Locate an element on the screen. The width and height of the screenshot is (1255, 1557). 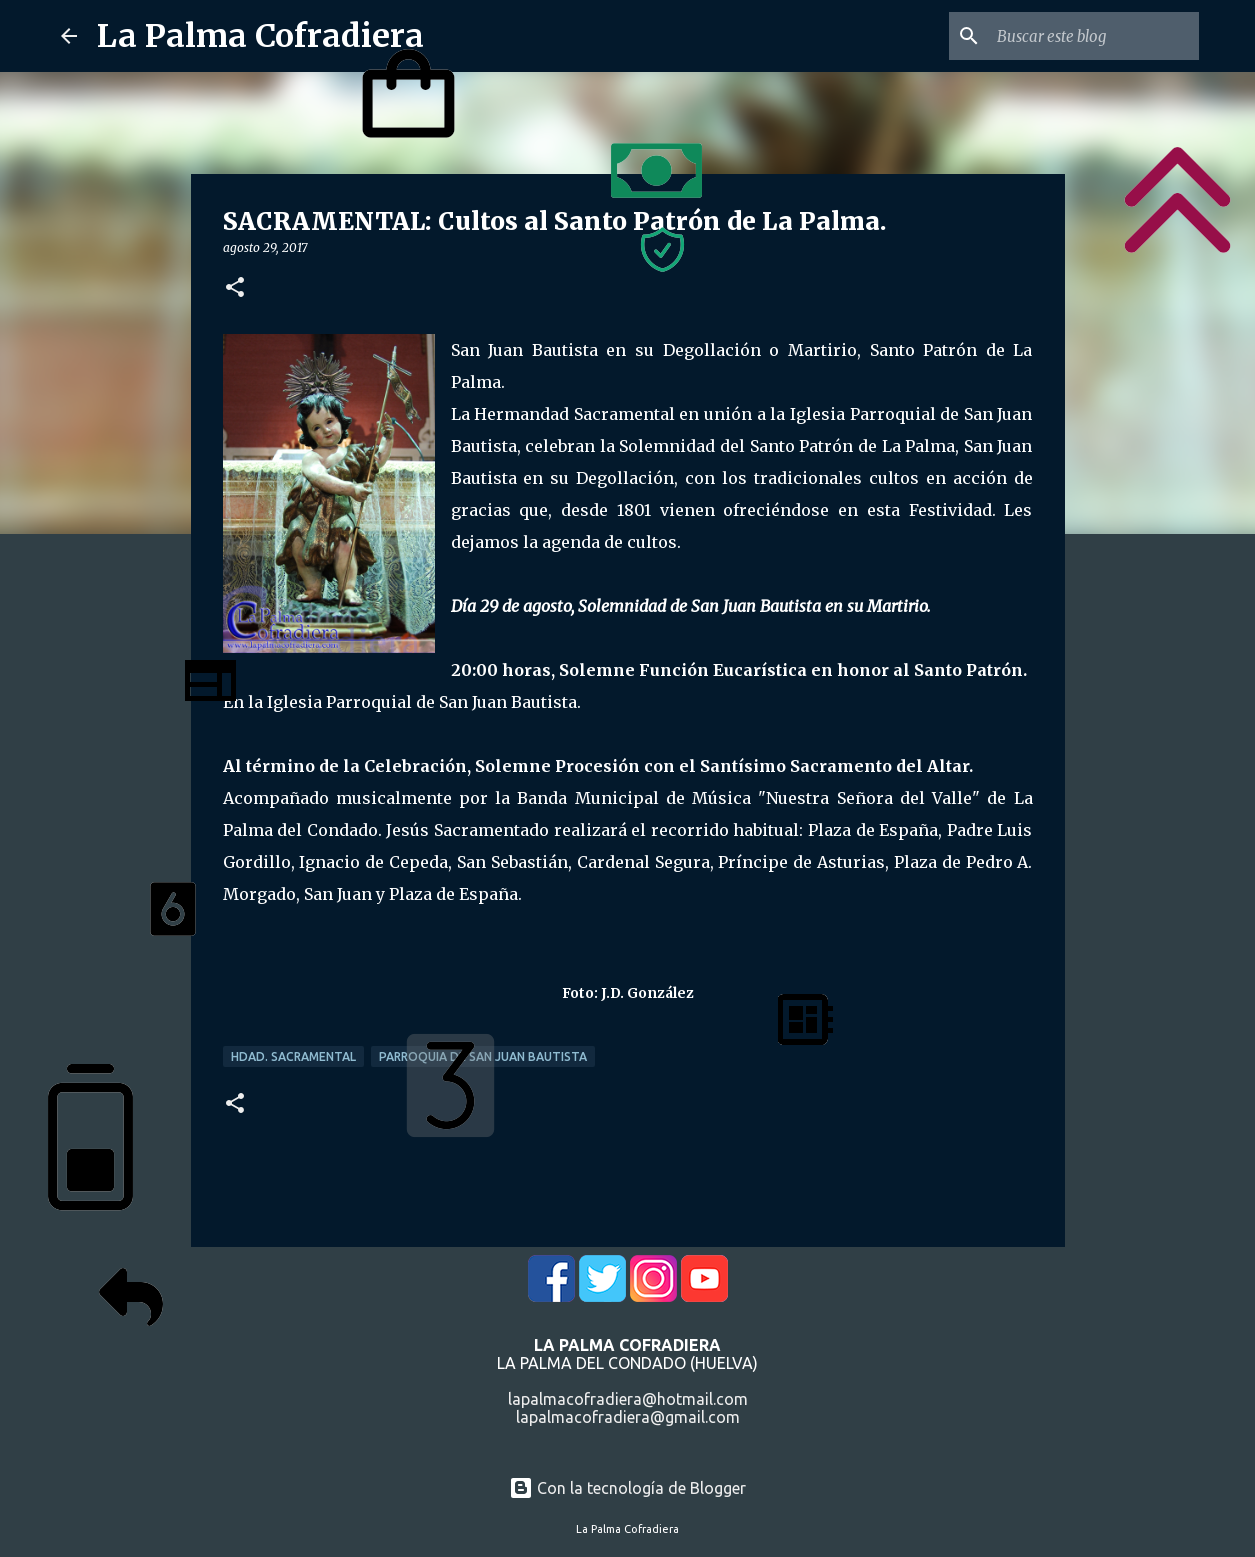
indicates medium battery level is located at coordinates (90, 1139).